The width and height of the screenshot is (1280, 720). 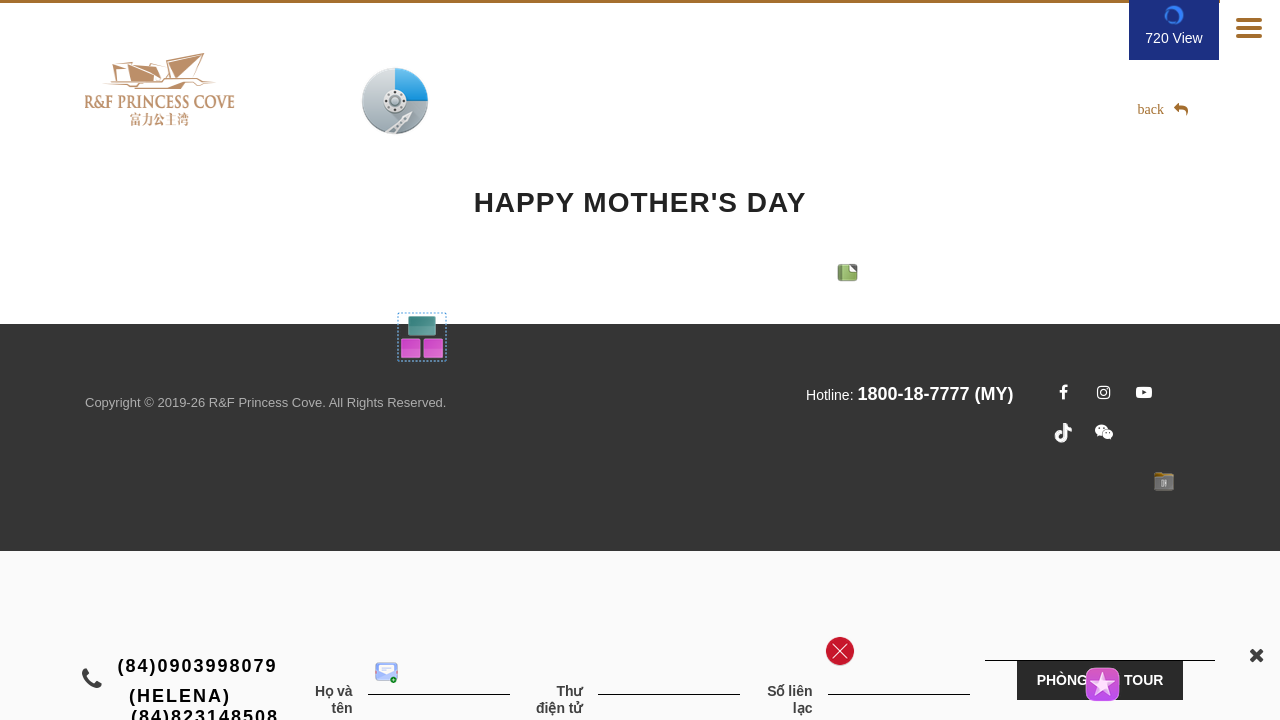 I want to click on indicates a sync error with a shared file or folder, so click(x=840, y=651).